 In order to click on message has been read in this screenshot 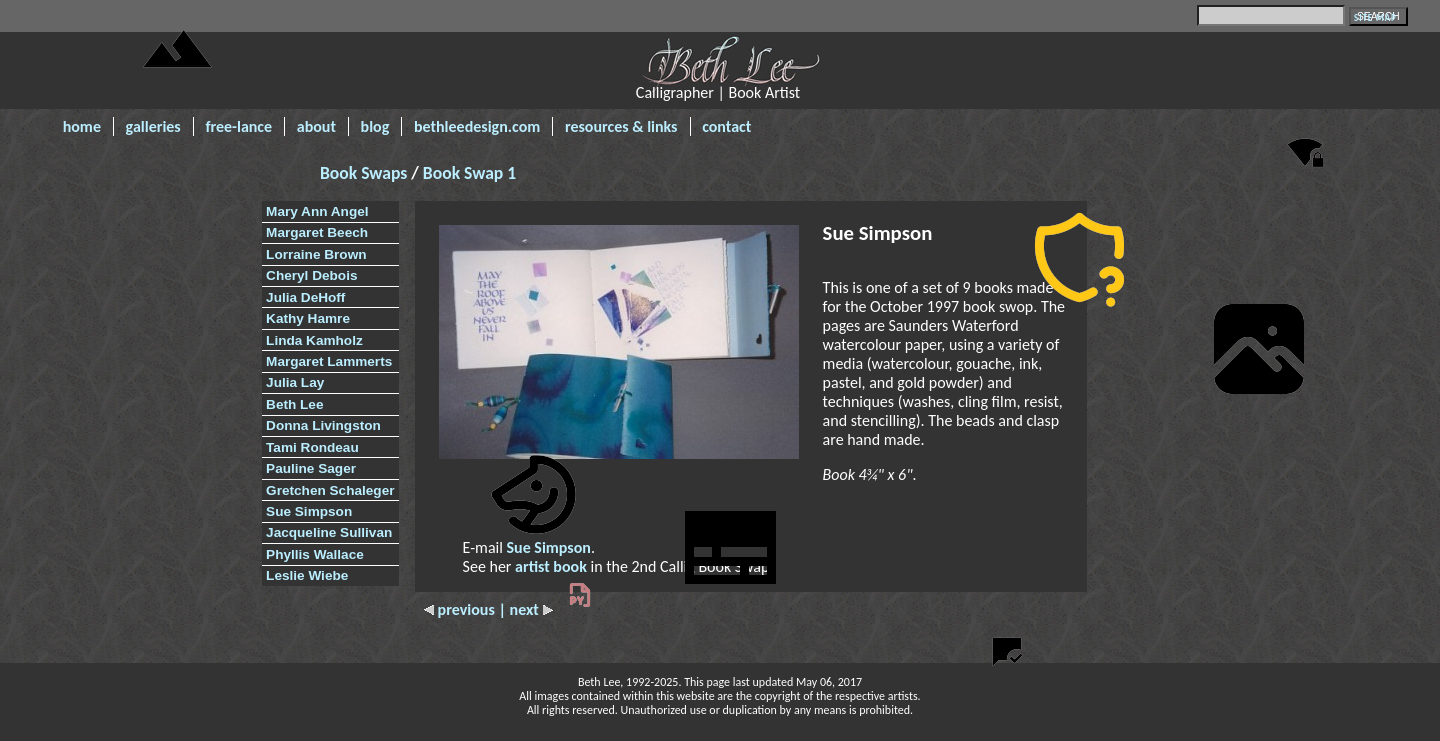, I will do `click(1007, 652)`.